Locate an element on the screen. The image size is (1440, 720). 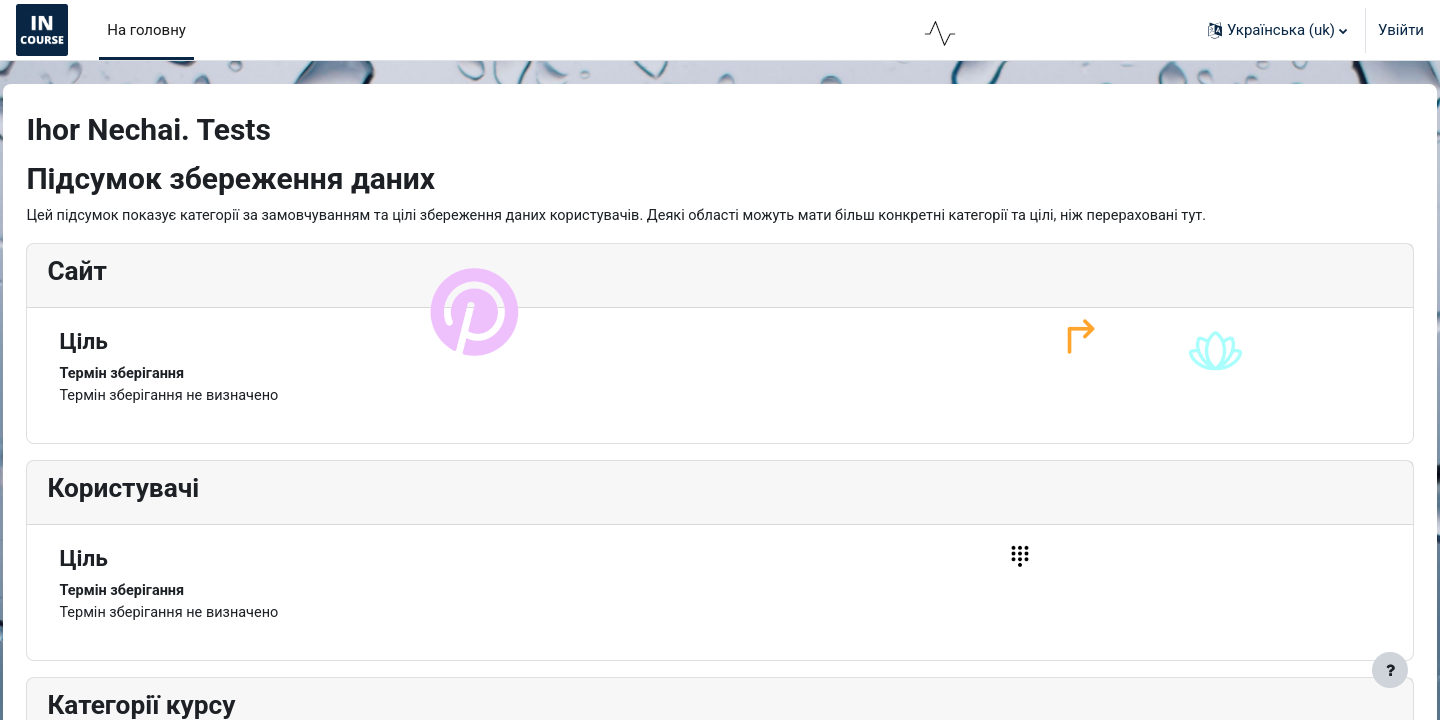
view health or heart rate monitoring is located at coordinates (940, 34).